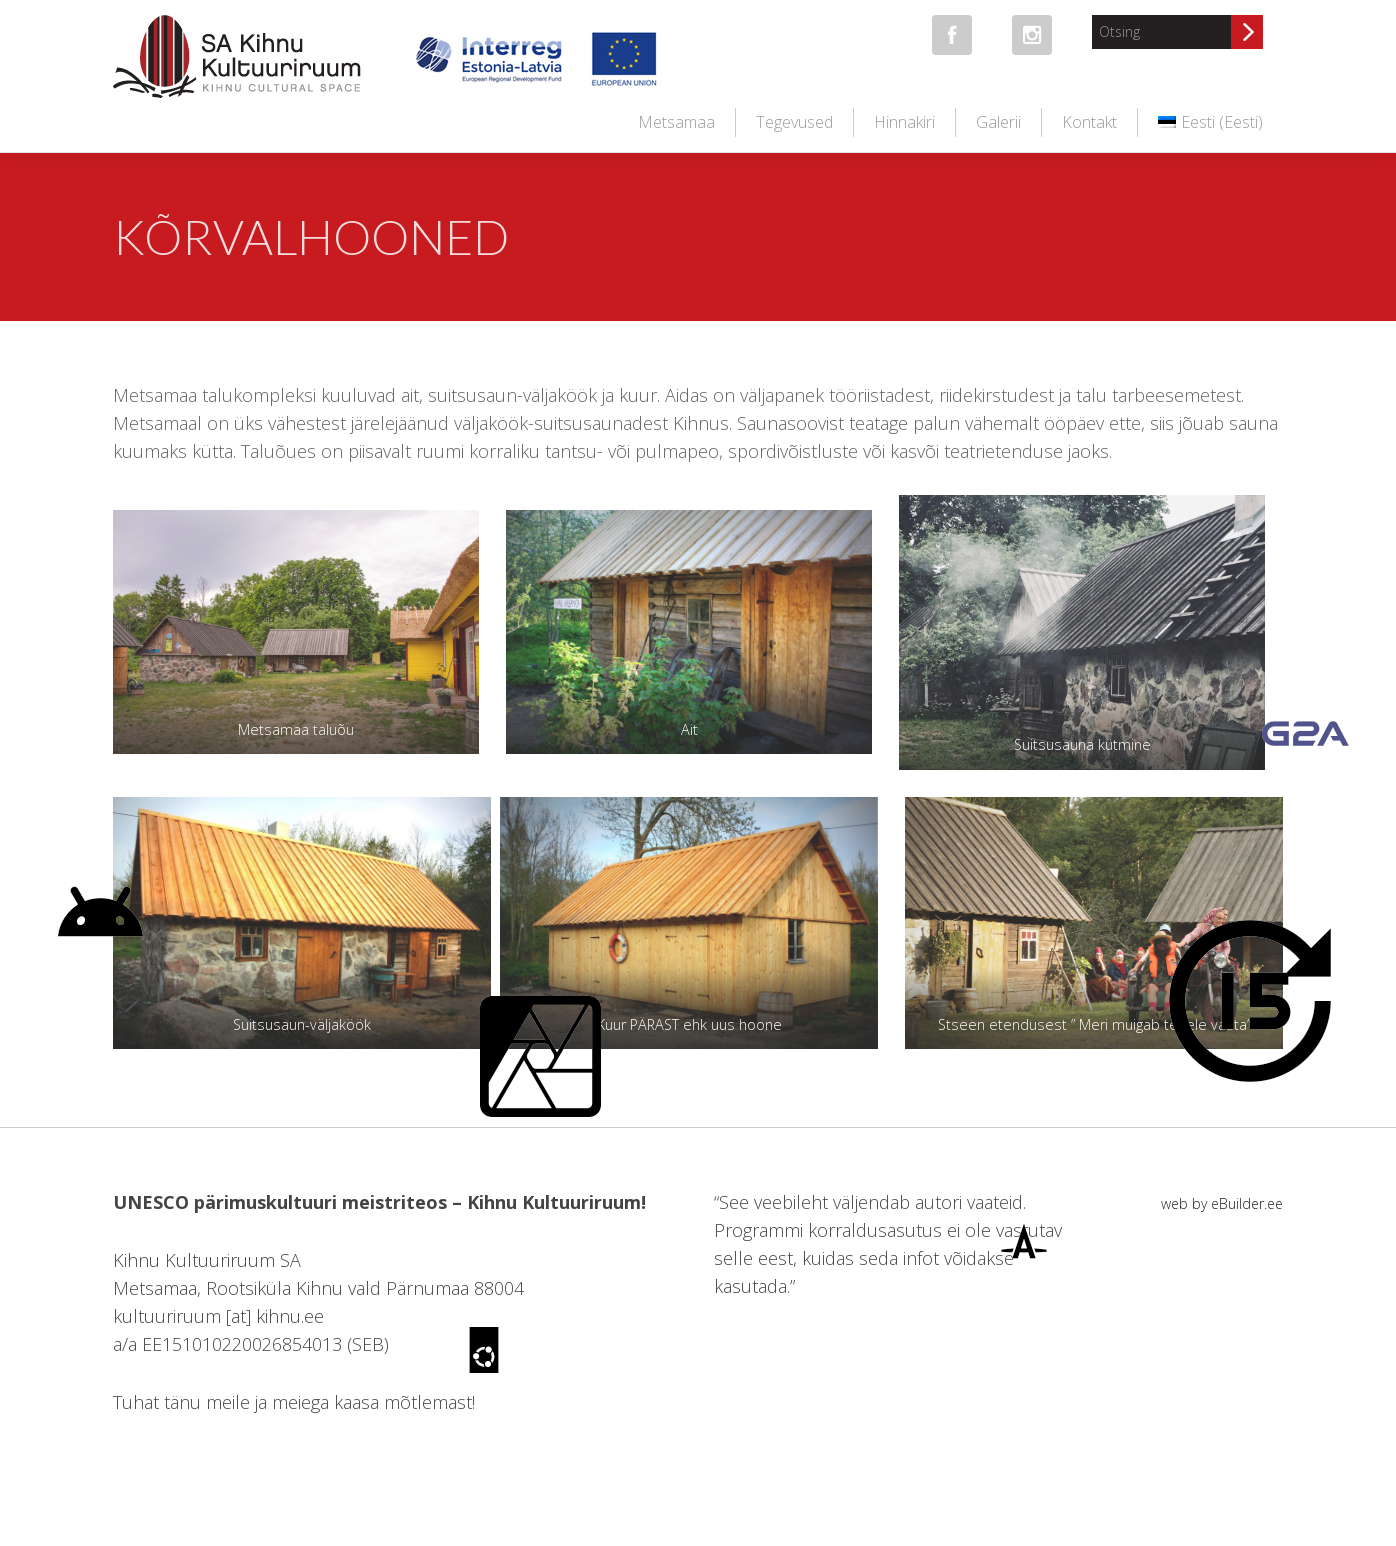 The width and height of the screenshot is (1396, 1546). What do you see at coordinates (1250, 1001) in the screenshot?
I see `skip forward 15 seconds` at bounding box center [1250, 1001].